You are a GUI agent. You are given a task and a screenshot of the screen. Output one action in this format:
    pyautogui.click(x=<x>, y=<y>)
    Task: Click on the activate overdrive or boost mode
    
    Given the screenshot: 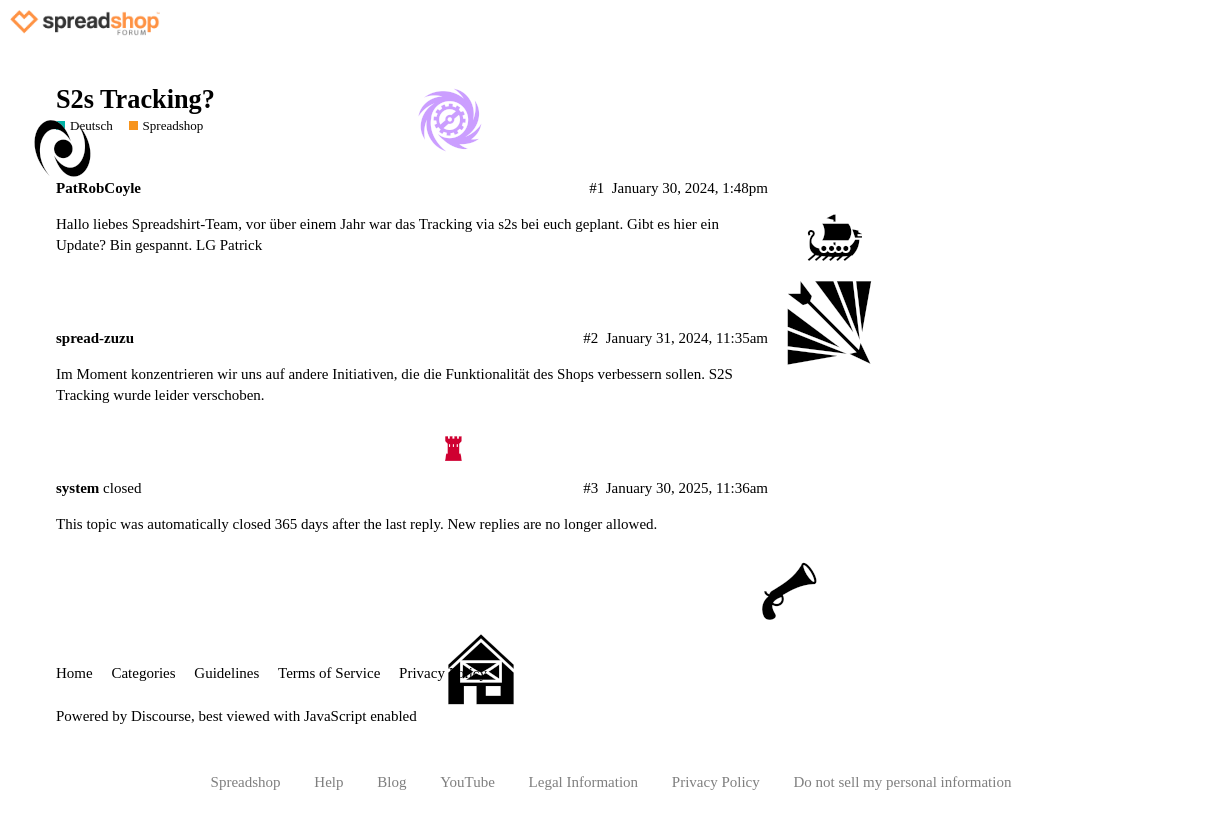 What is the action you would take?
    pyautogui.click(x=450, y=120)
    